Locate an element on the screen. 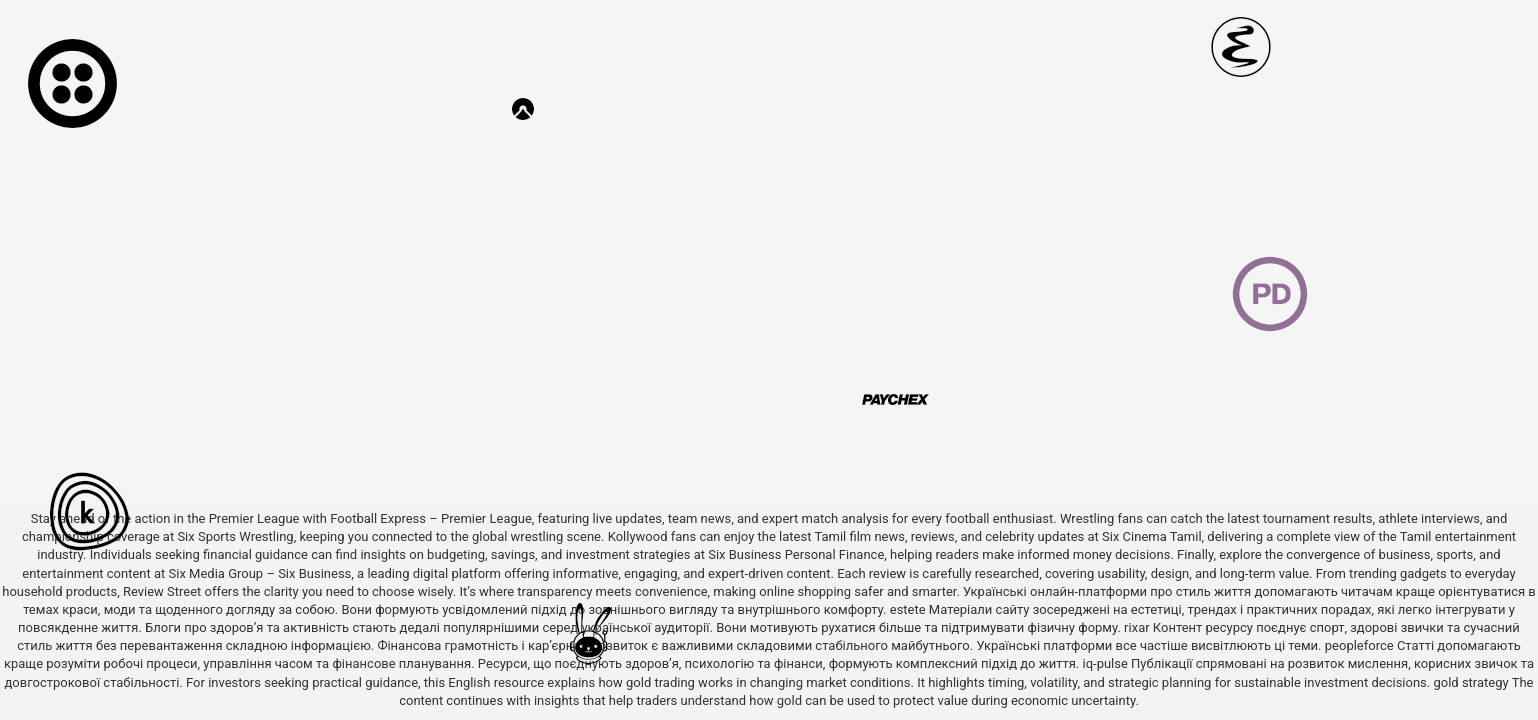 The image size is (1538, 720). twilio logo - cloud communications platform is located at coordinates (72, 83).